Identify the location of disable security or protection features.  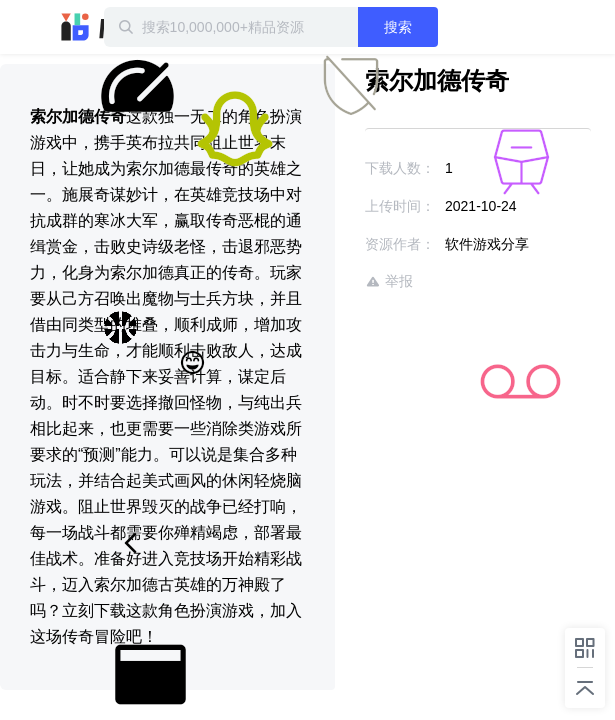
(351, 83).